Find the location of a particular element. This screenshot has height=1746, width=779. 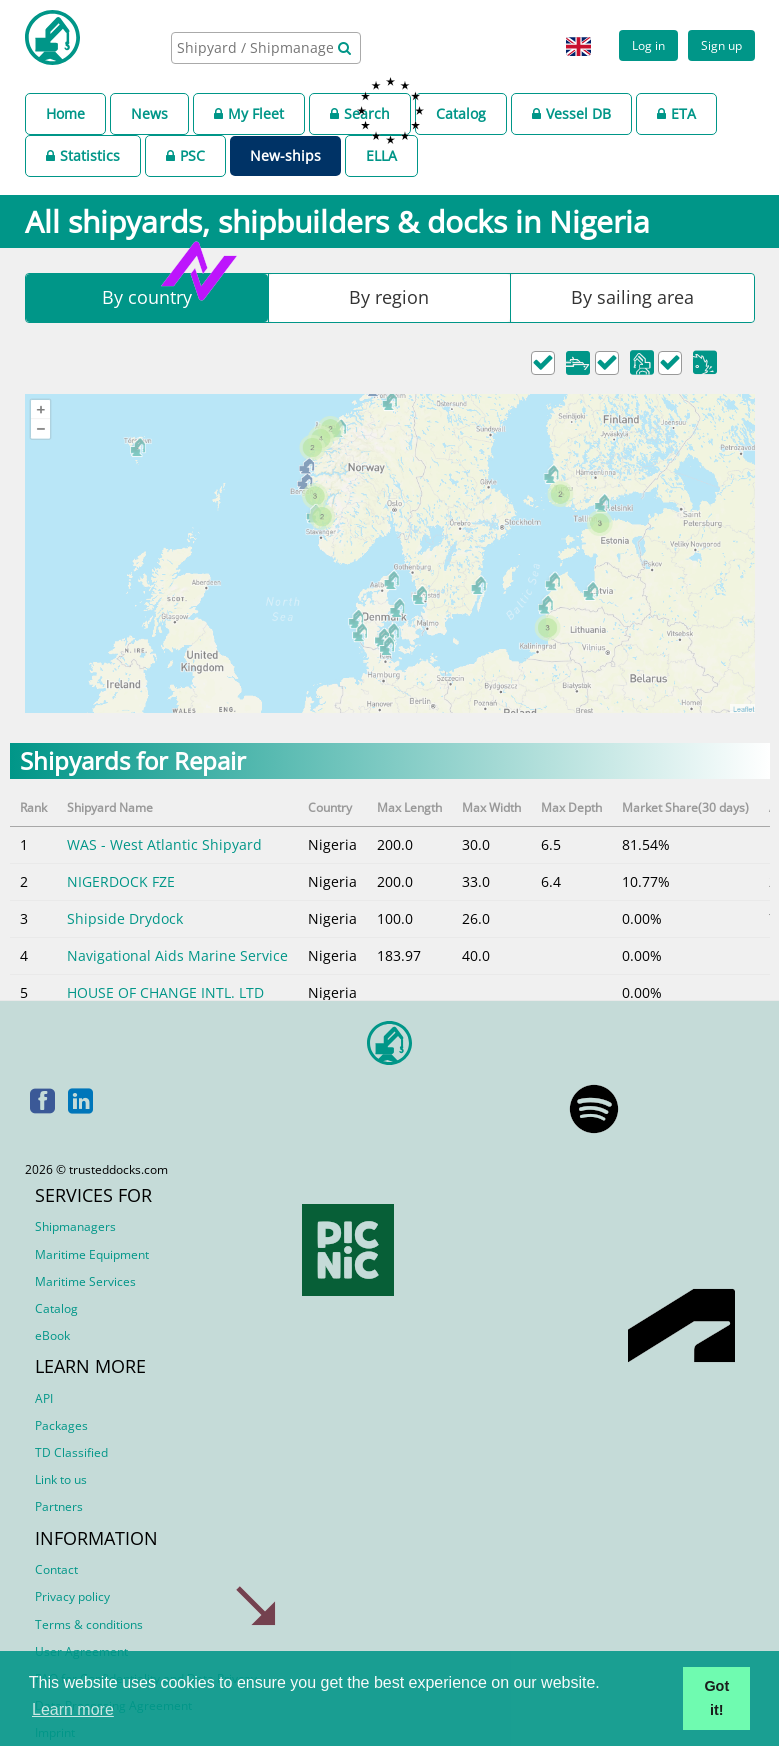

open Spotify is located at coordinates (594, 1109).